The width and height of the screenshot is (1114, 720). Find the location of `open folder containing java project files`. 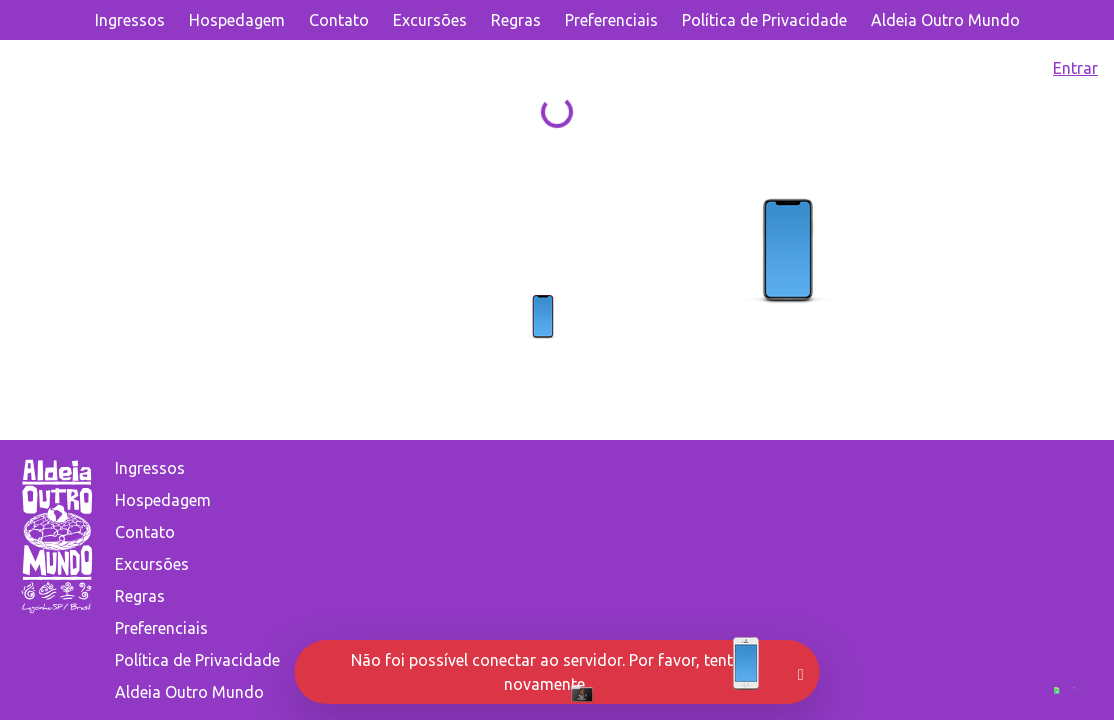

open folder containing java project files is located at coordinates (582, 694).